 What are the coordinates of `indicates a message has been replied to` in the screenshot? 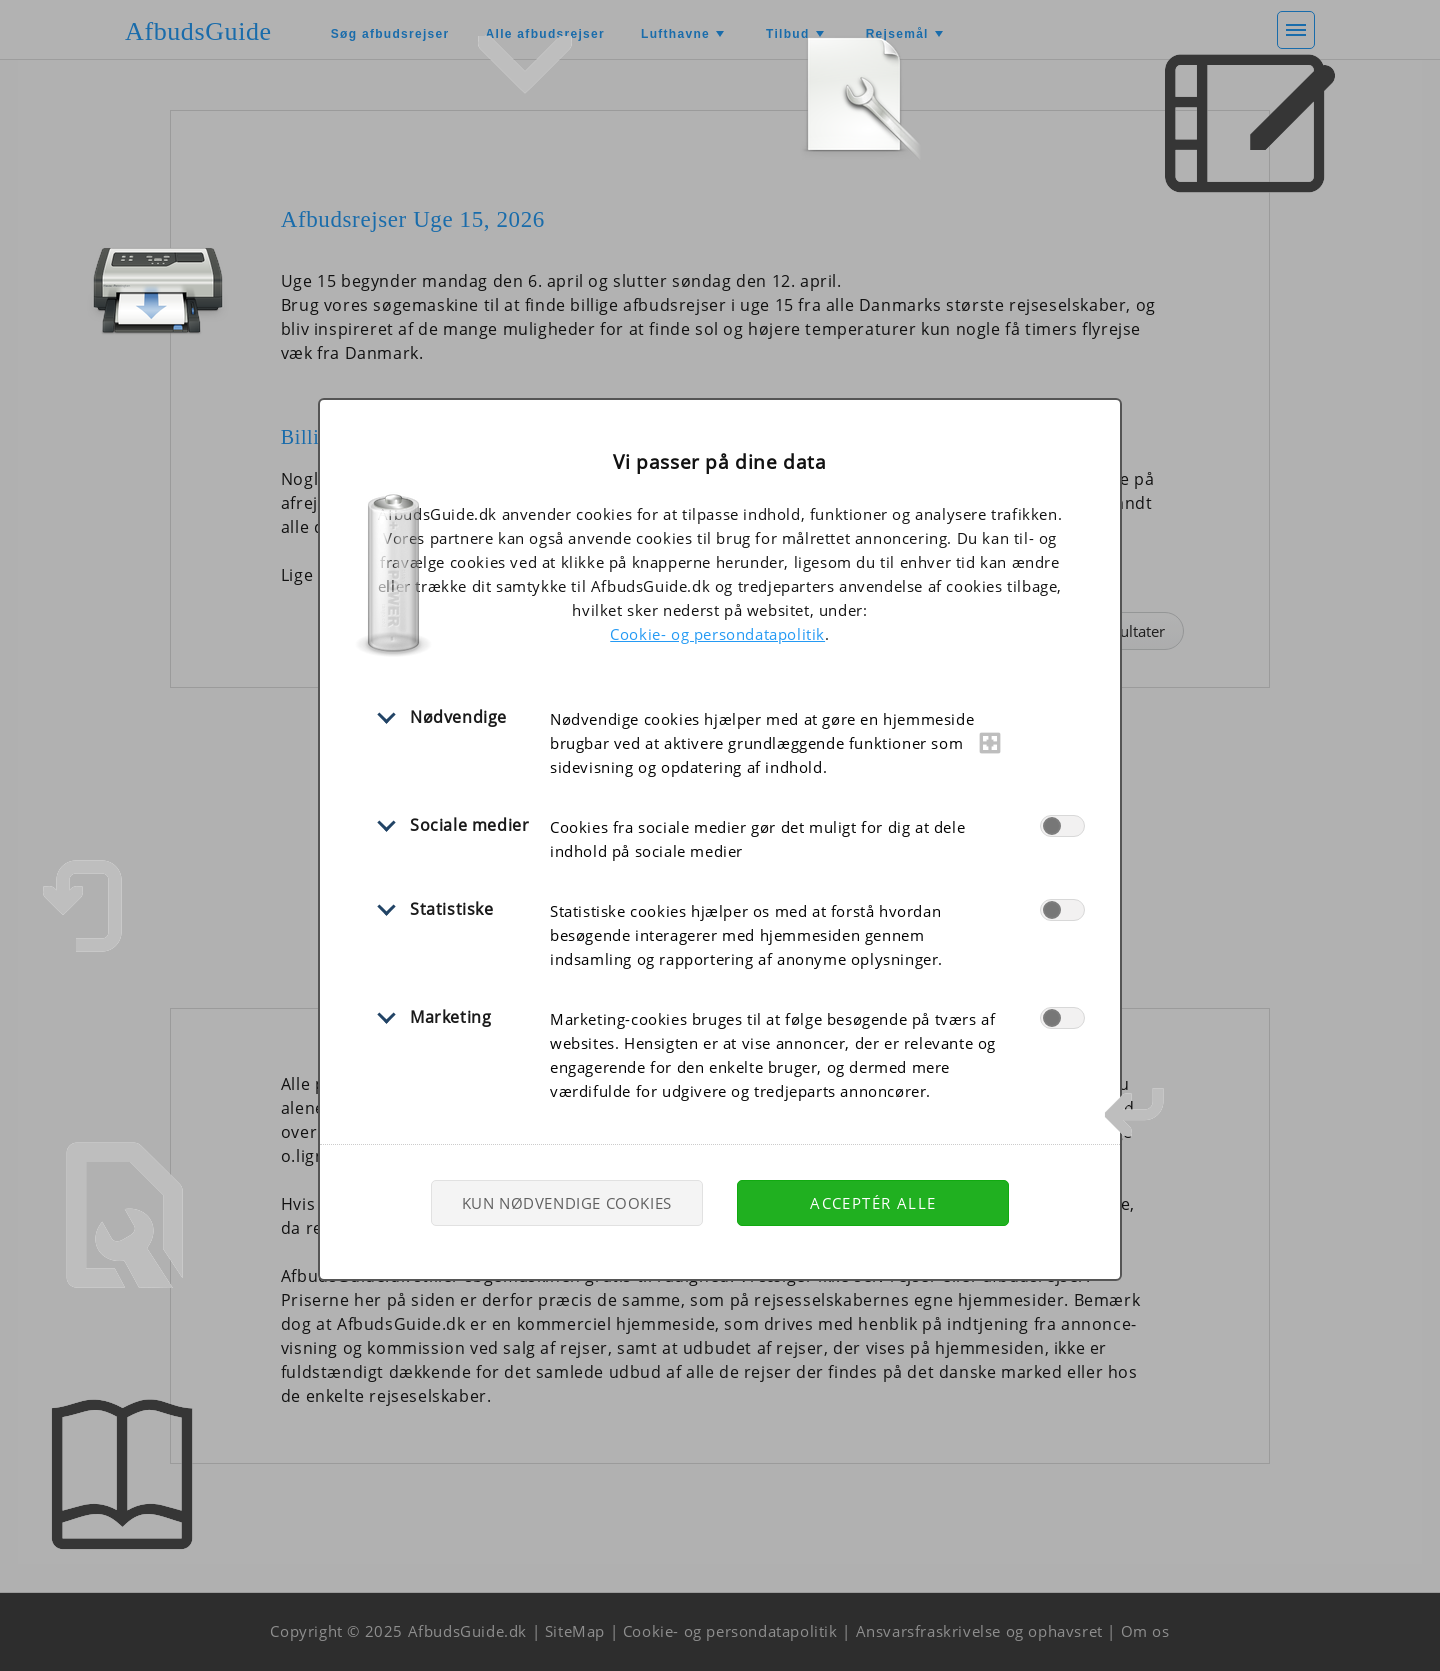 It's located at (1131, 1109).